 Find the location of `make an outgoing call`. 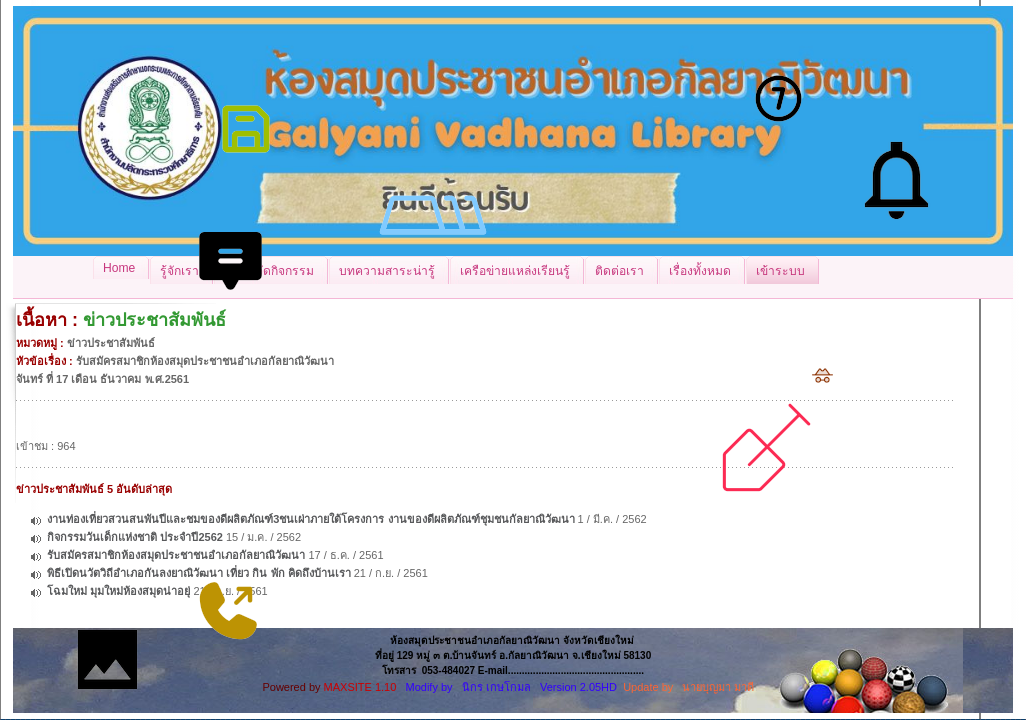

make an outgoing call is located at coordinates (229, 609).